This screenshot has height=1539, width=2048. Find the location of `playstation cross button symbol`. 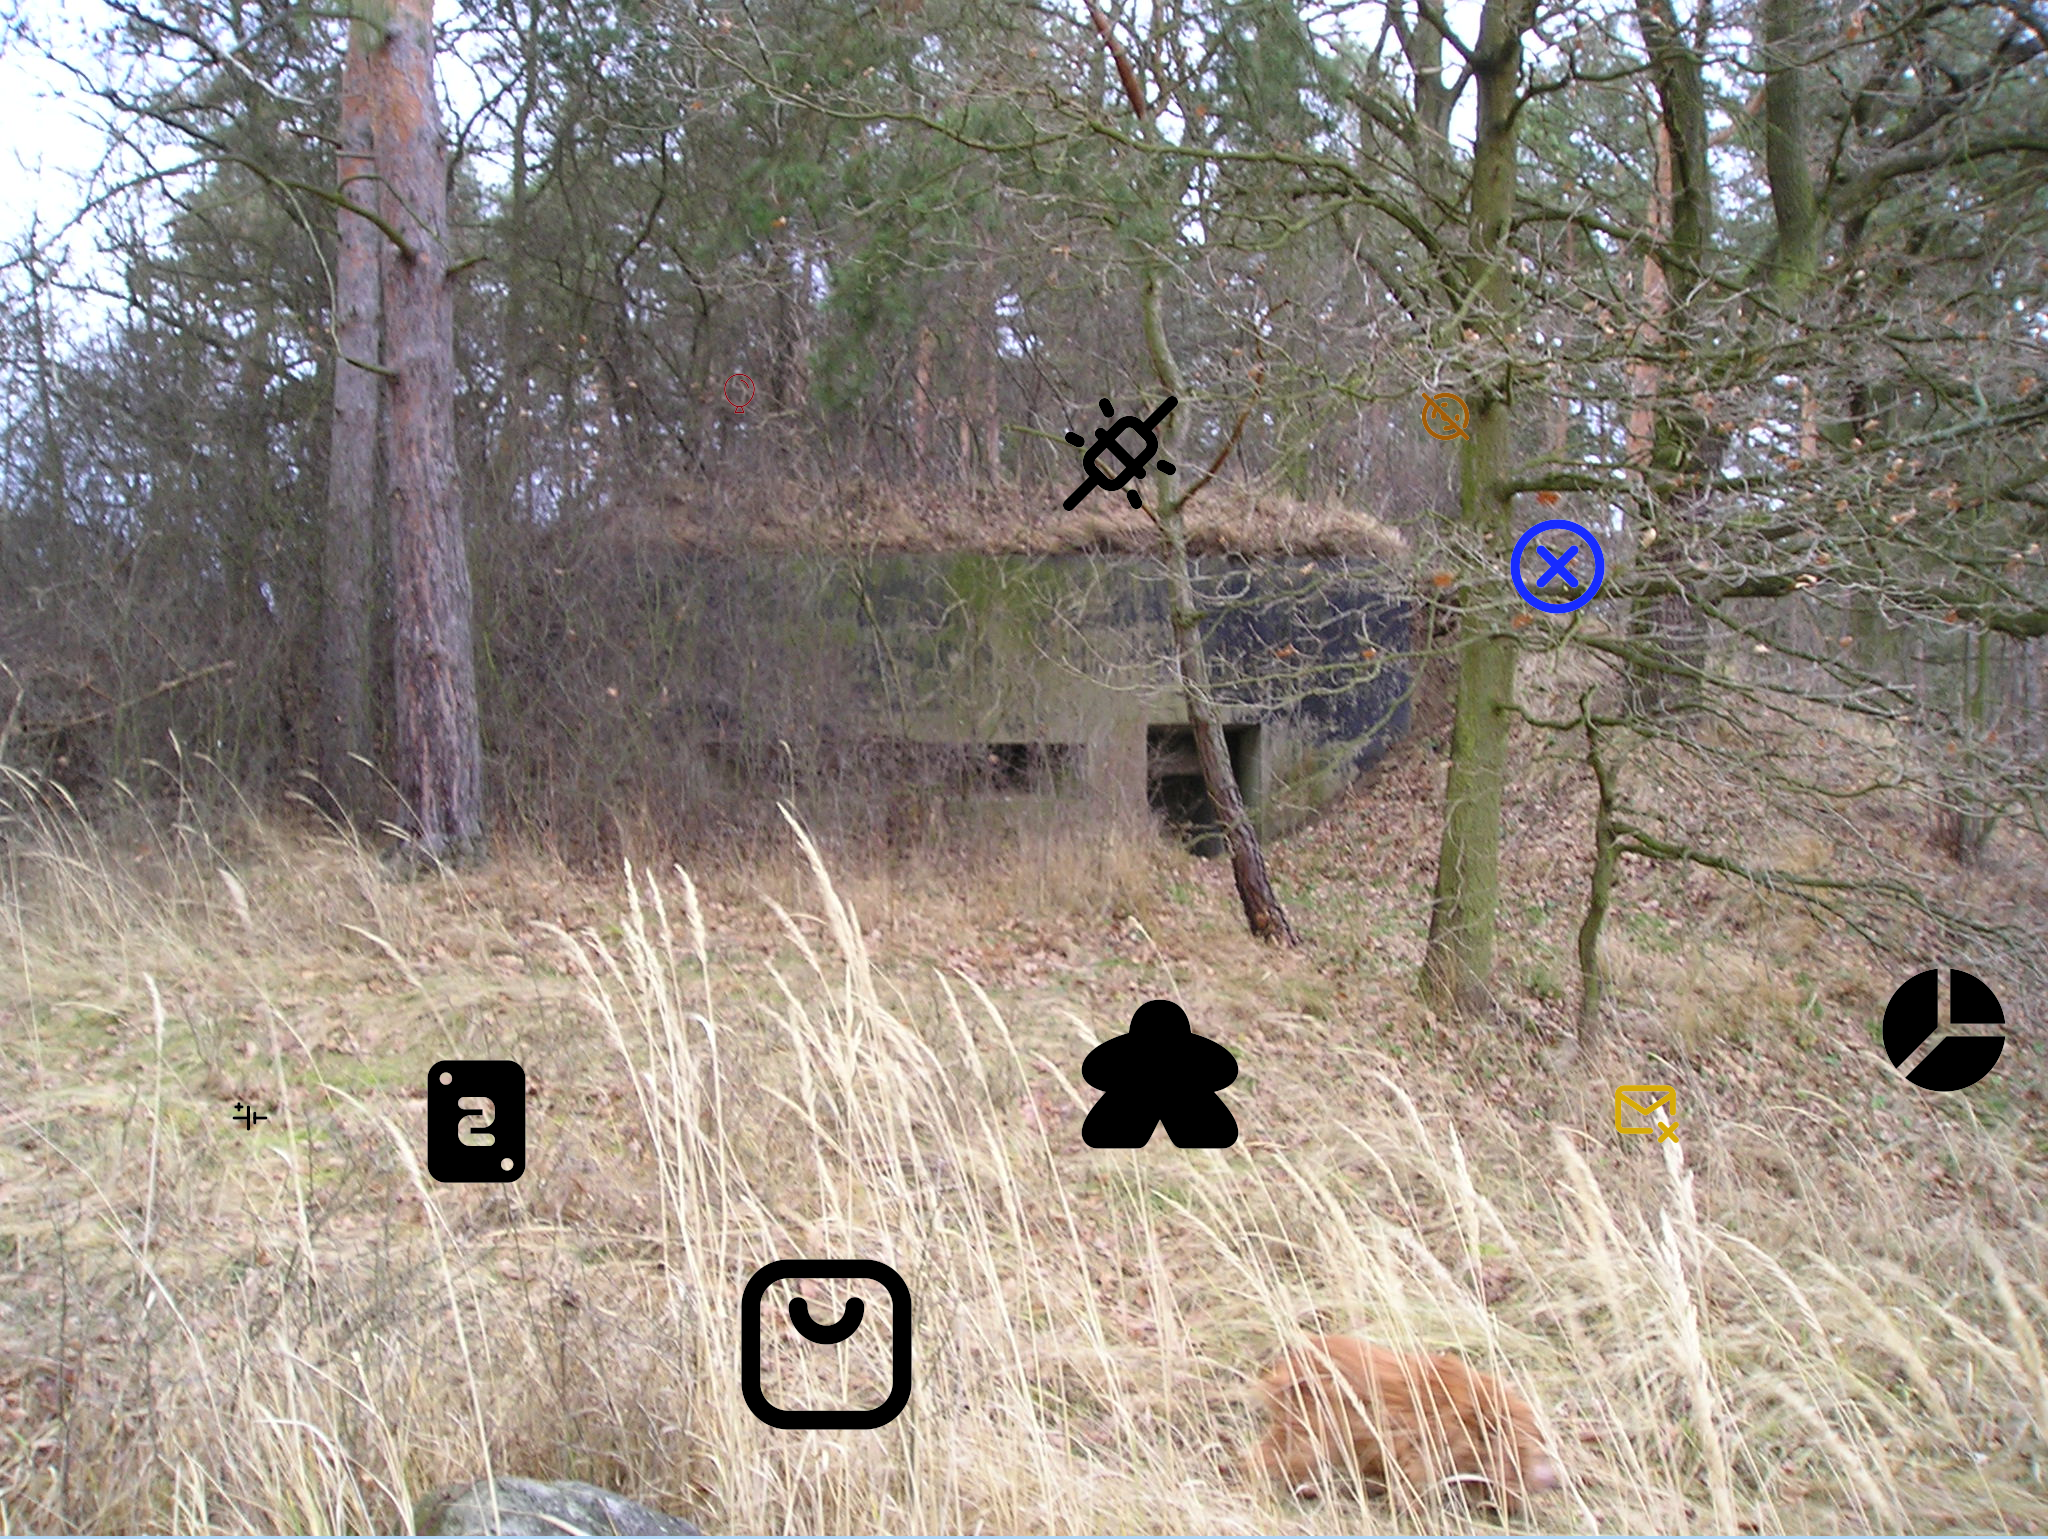

playstation cross button symbol is located at coordinates (1557, 566).